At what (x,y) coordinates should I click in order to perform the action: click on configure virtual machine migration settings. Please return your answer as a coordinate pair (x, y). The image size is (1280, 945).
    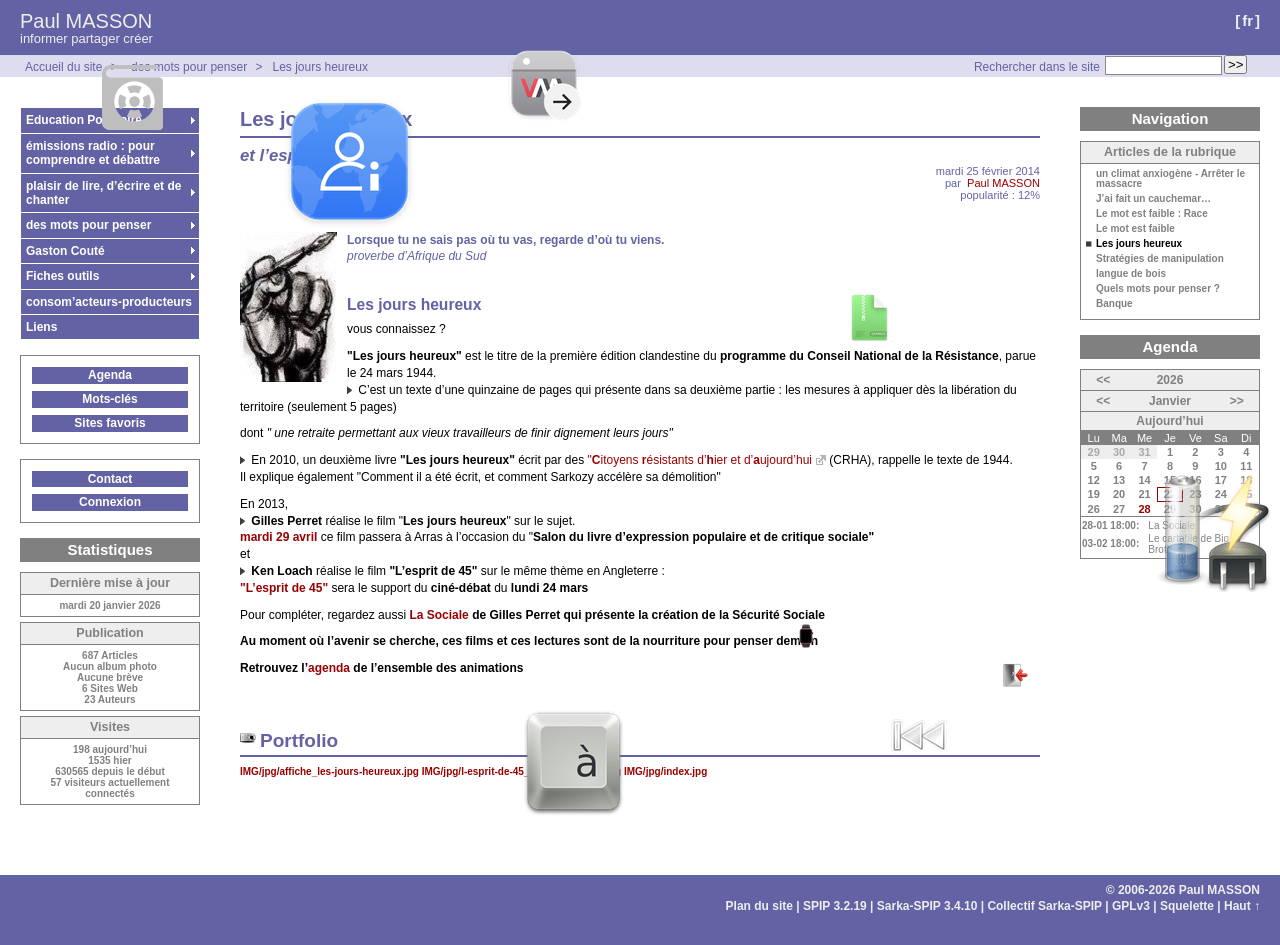
    Looking at the image, I should click on (544, 84).